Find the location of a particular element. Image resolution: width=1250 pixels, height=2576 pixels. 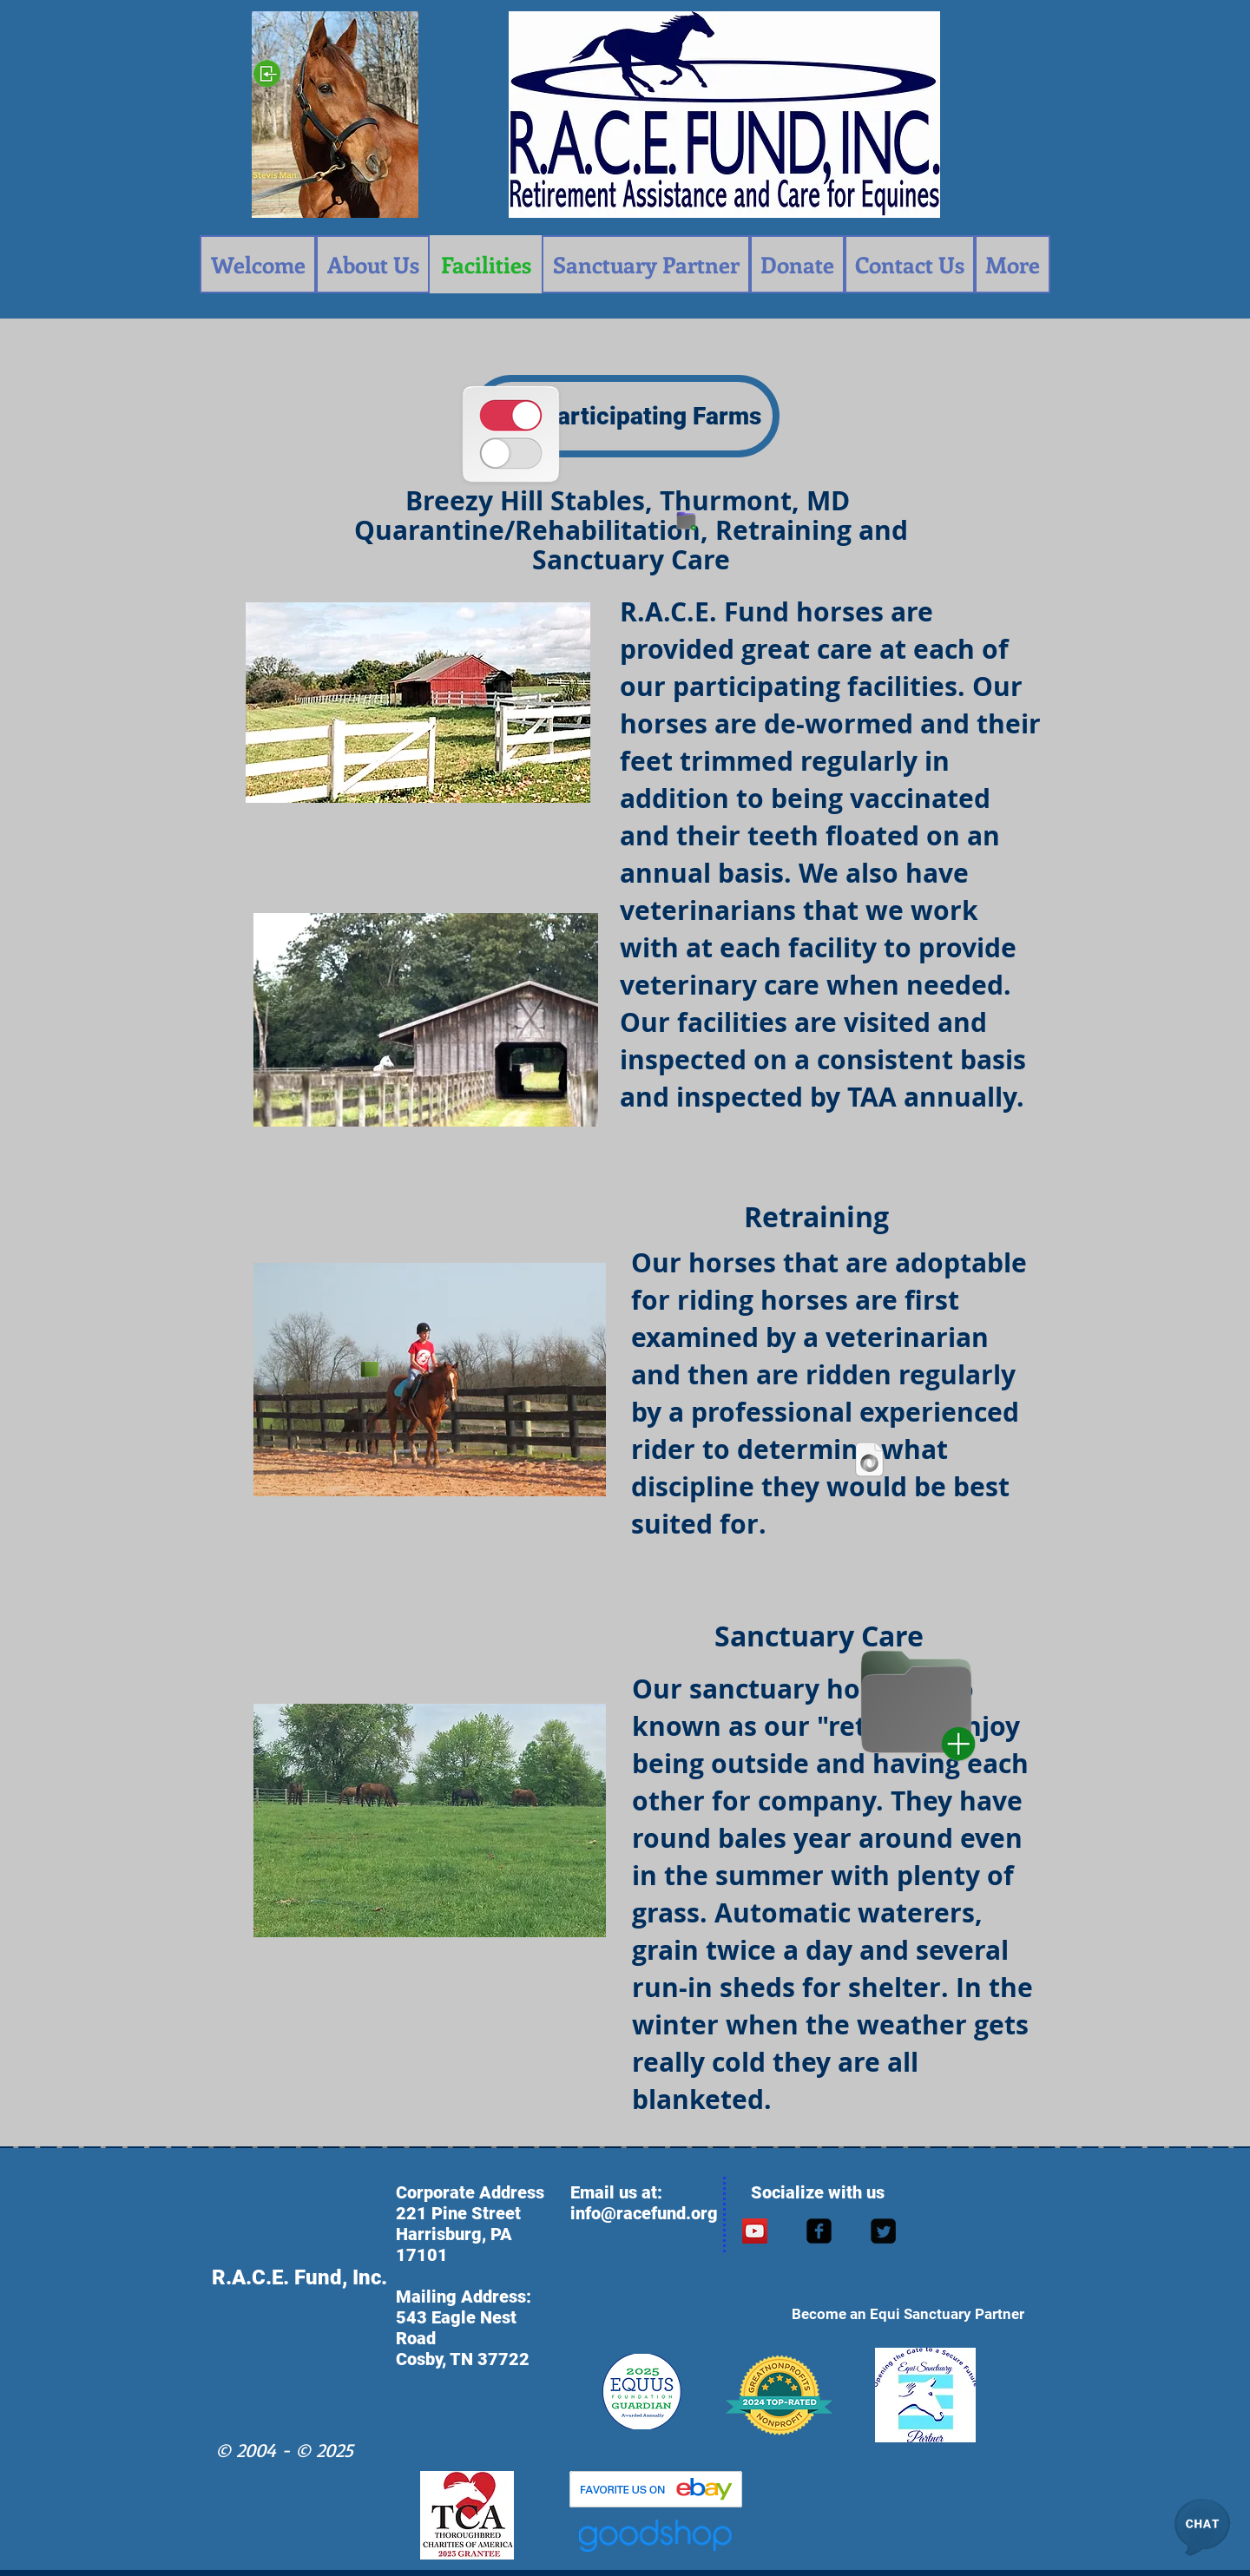

open gnome tweaks to customize desktop settings is located at coordinates (510, 434).